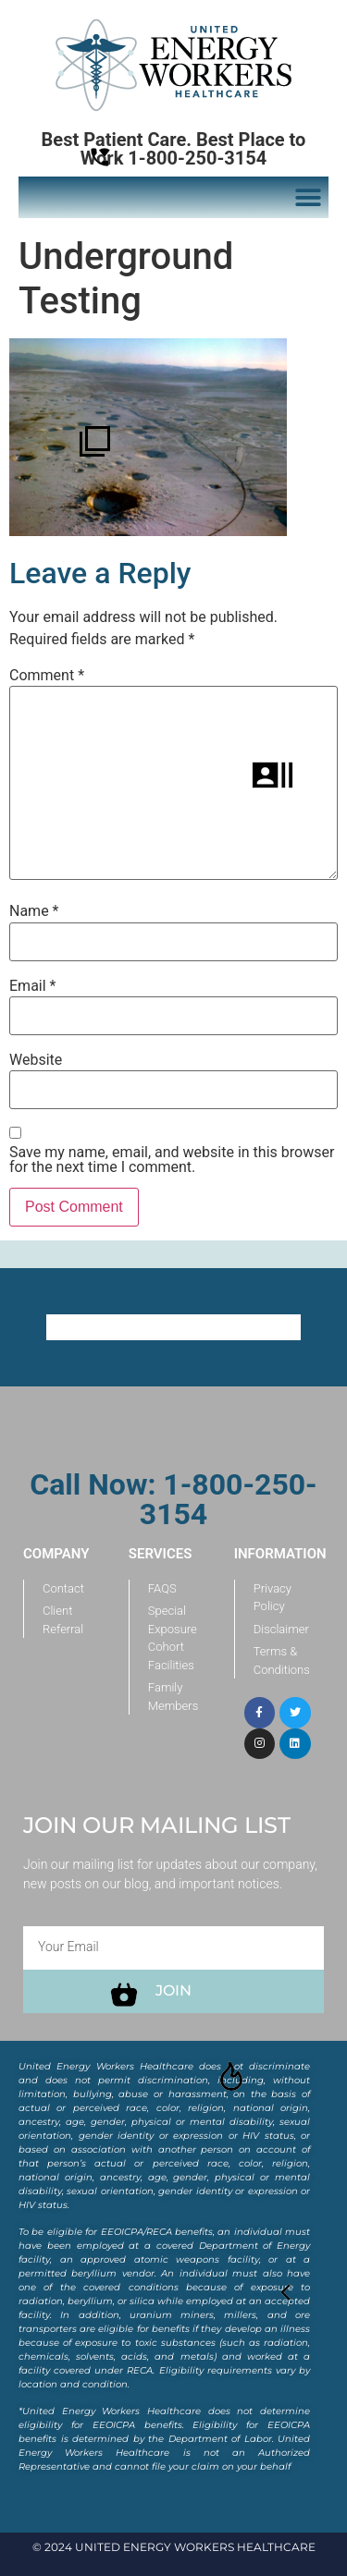 The image size is (347, 2576). I want to click on go back to the previous screen, so click(286, 2292).